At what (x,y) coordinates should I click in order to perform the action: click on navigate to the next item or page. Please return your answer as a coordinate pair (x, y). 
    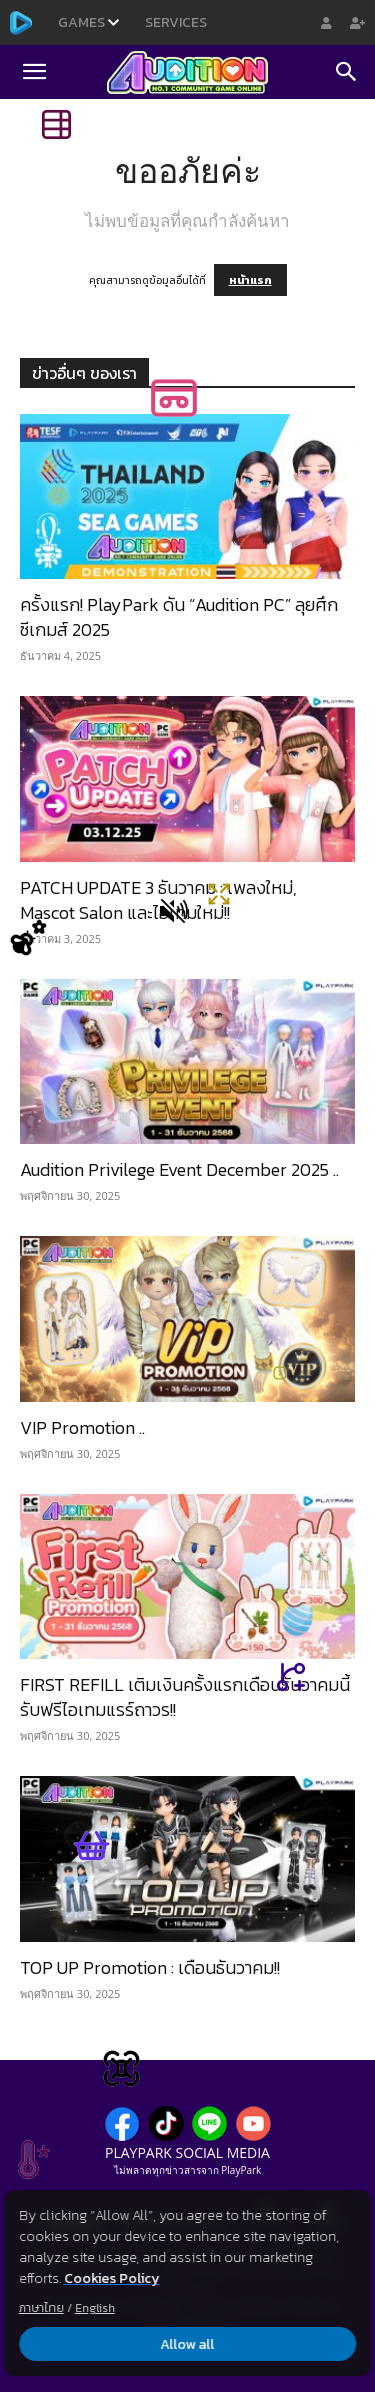
    Looking at the image, I should click on (280, 1373).